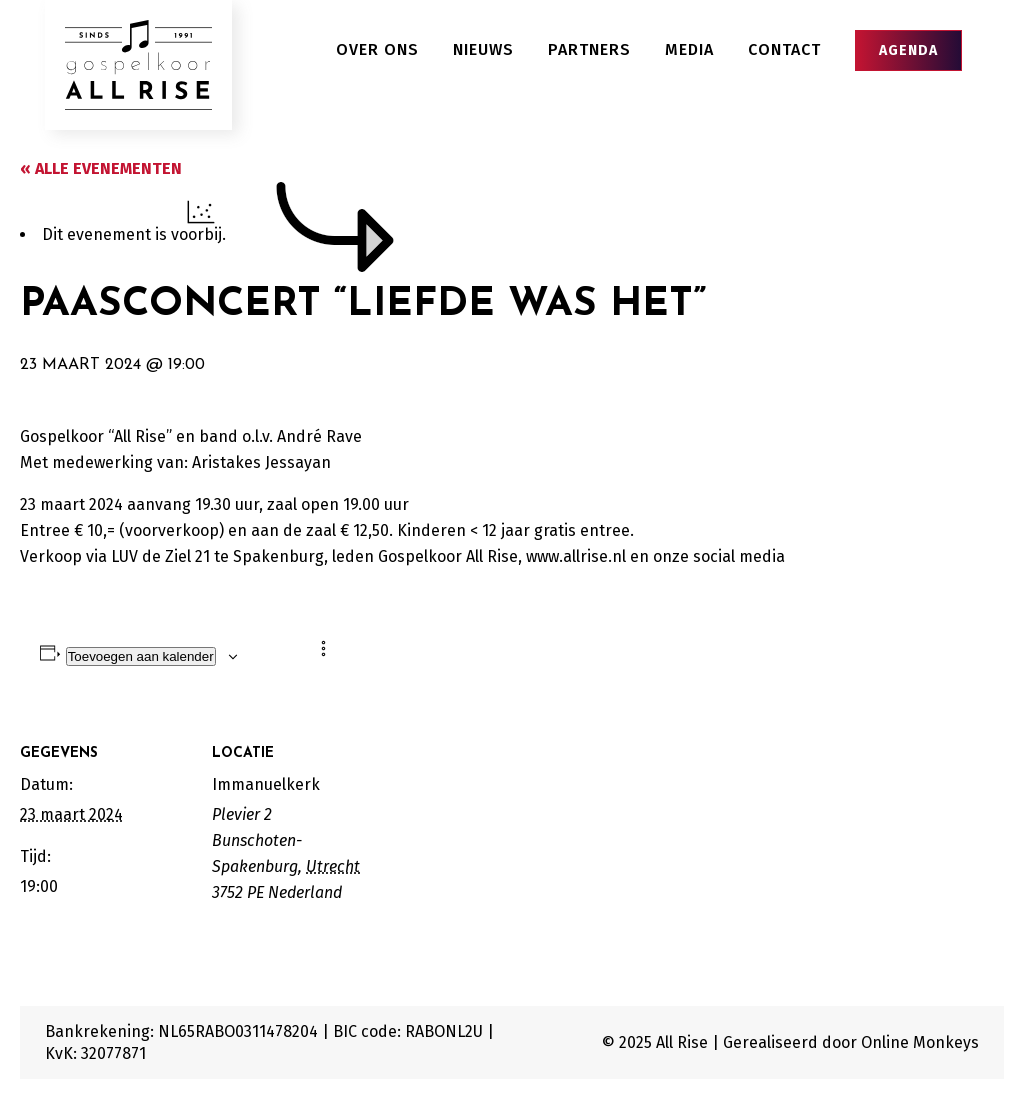 This screenshot has width=1024, height=1119. What do you see at coordinates (323, 648) in the screenshot?
I see `open more options menu` at bounding box center [323, 648].